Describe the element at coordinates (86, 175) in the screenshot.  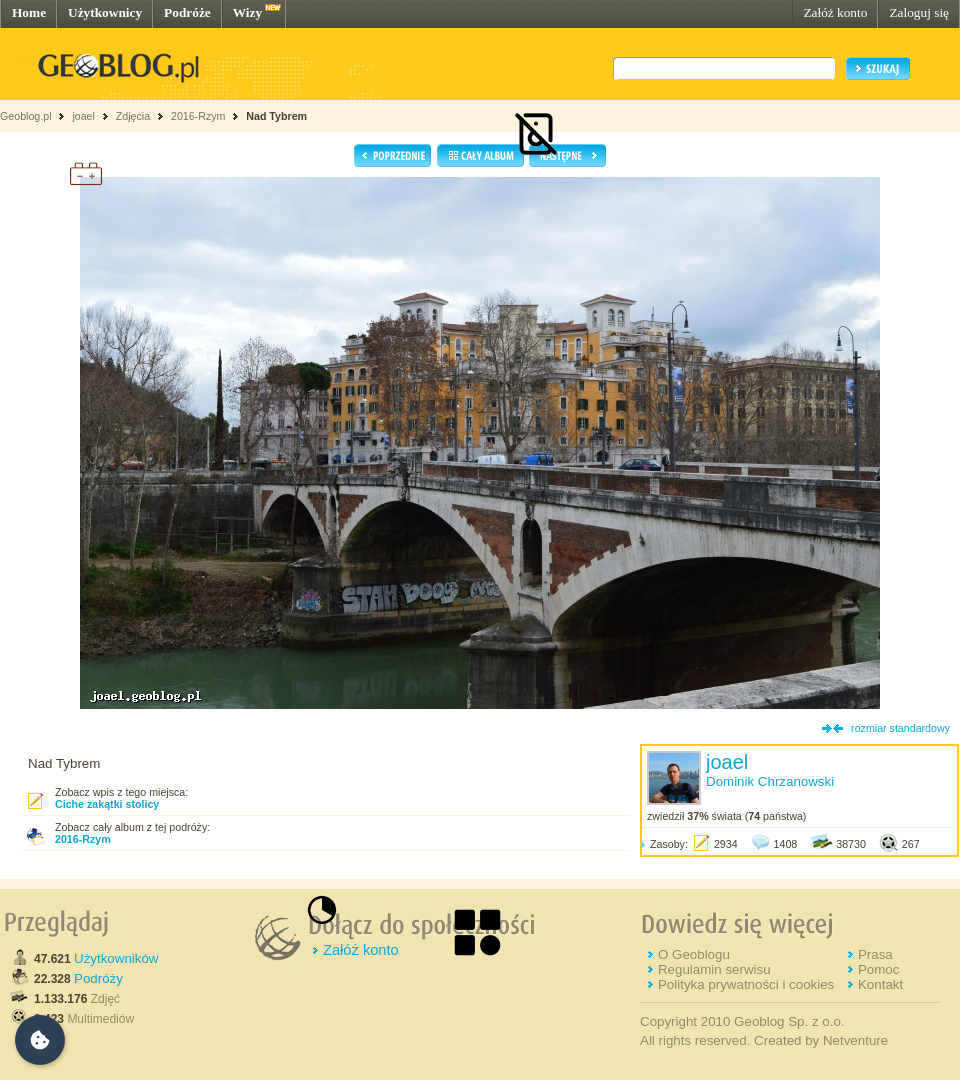
I see `view car battery status` at that location.